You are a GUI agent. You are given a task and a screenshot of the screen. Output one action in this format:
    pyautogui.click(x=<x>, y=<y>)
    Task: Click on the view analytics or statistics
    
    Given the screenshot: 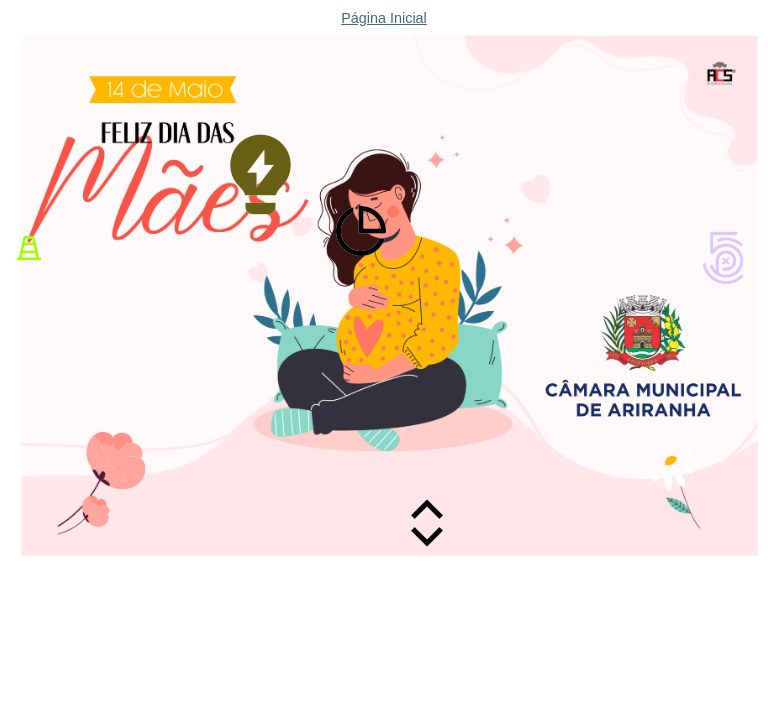 What is the action you would take?
    pyautogui.click(x=361, y=231)
    